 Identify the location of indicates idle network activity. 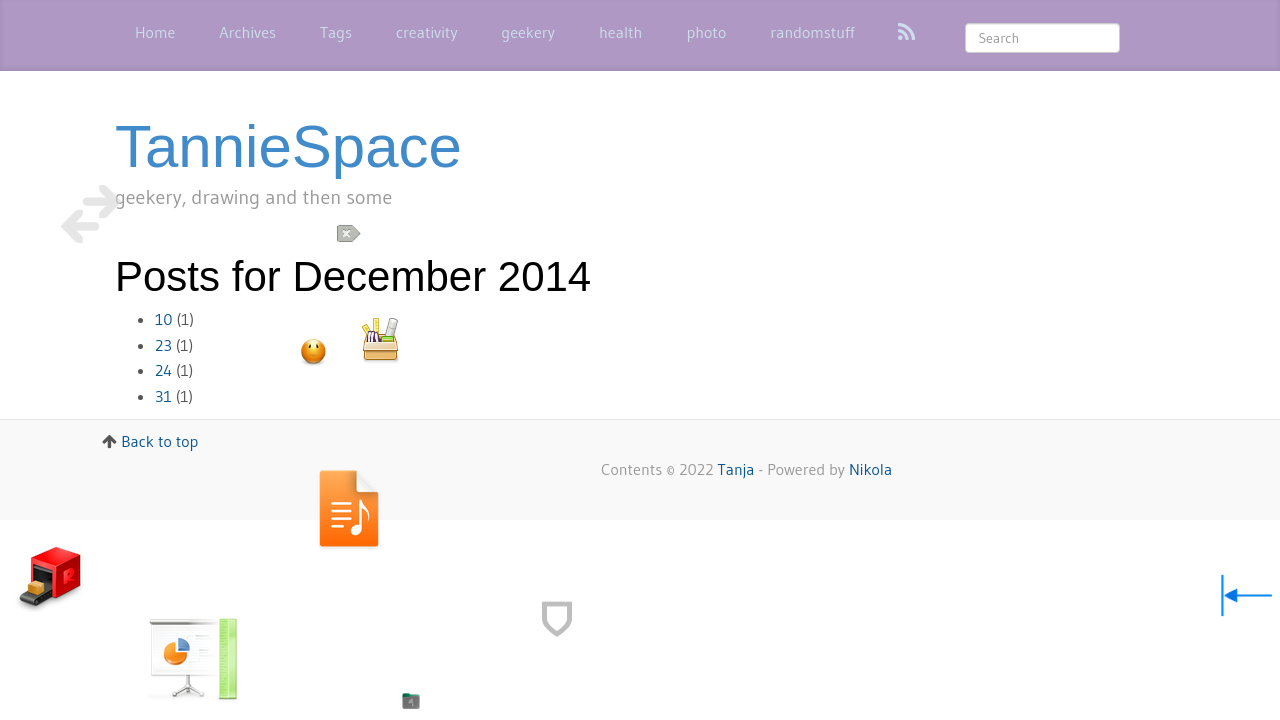
(91, 214).